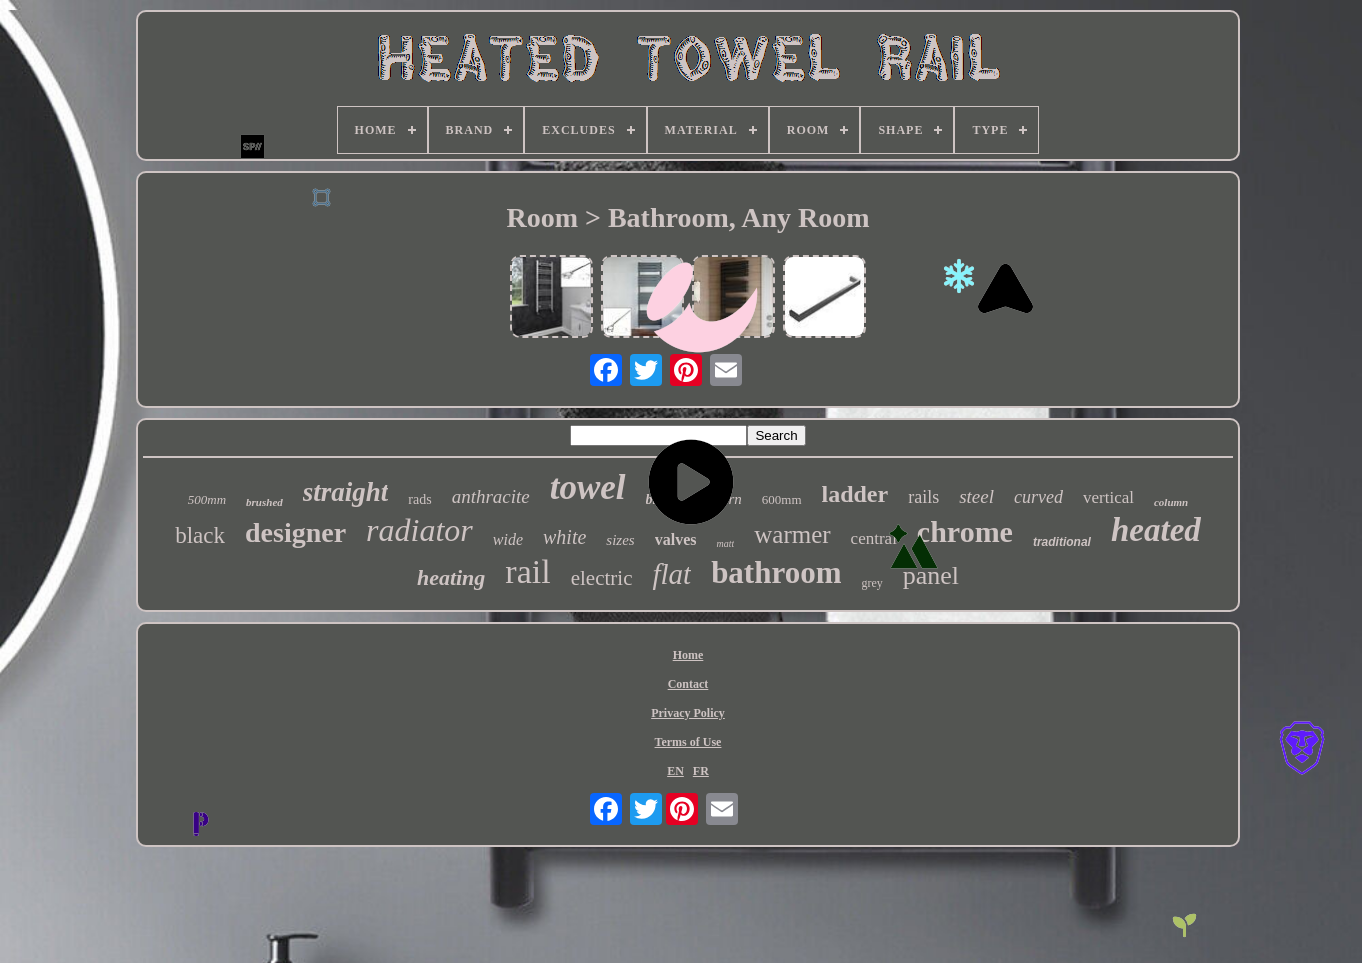 The width and height of the screenshot is (1362, 963). Describe the element at coordinates (201, 824) in the screenshot. I see `open piped app` at that location.